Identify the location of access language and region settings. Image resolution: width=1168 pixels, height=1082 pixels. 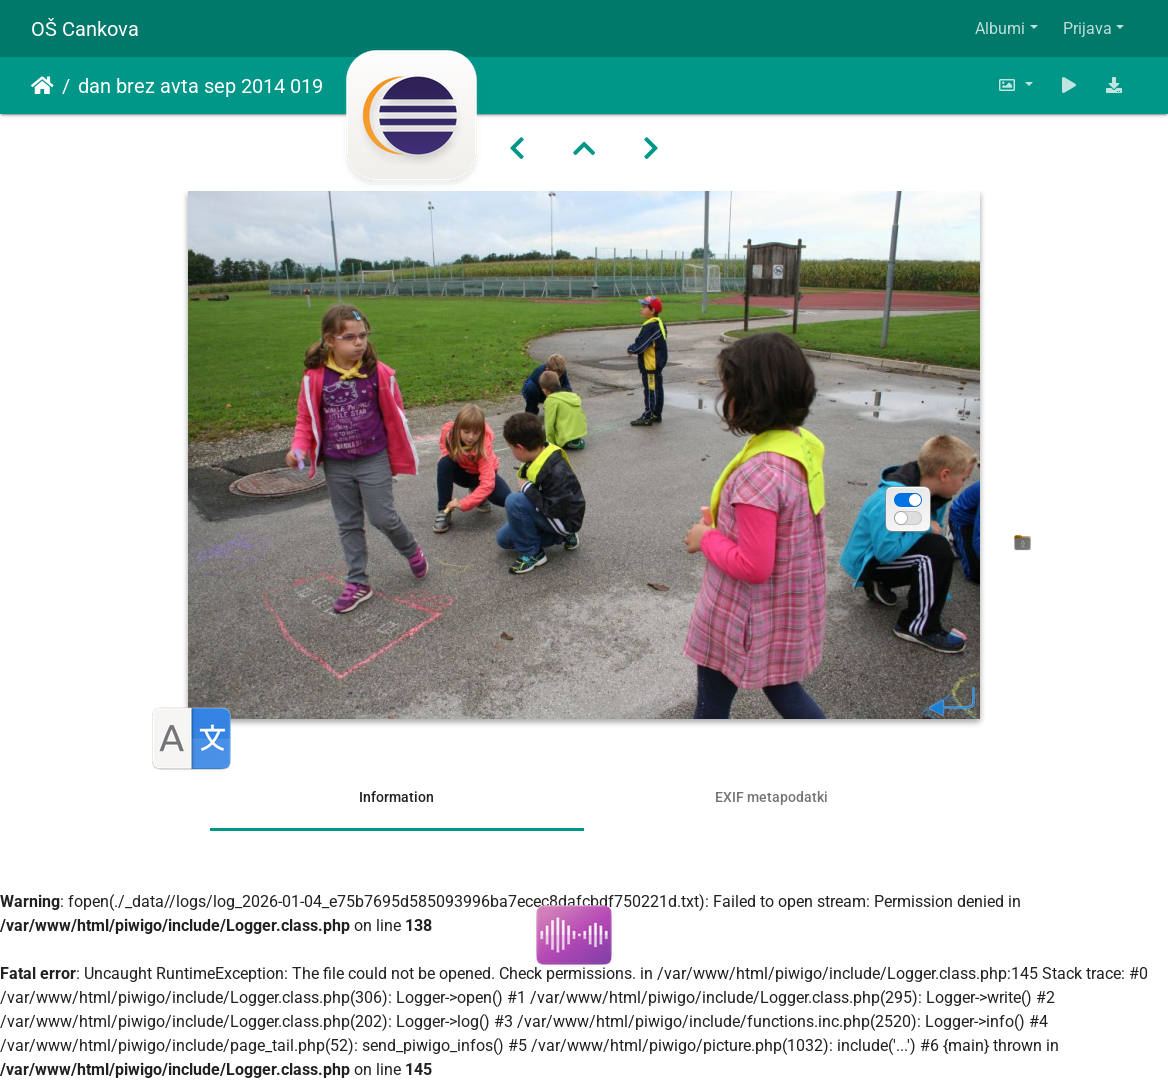
(191, 738).